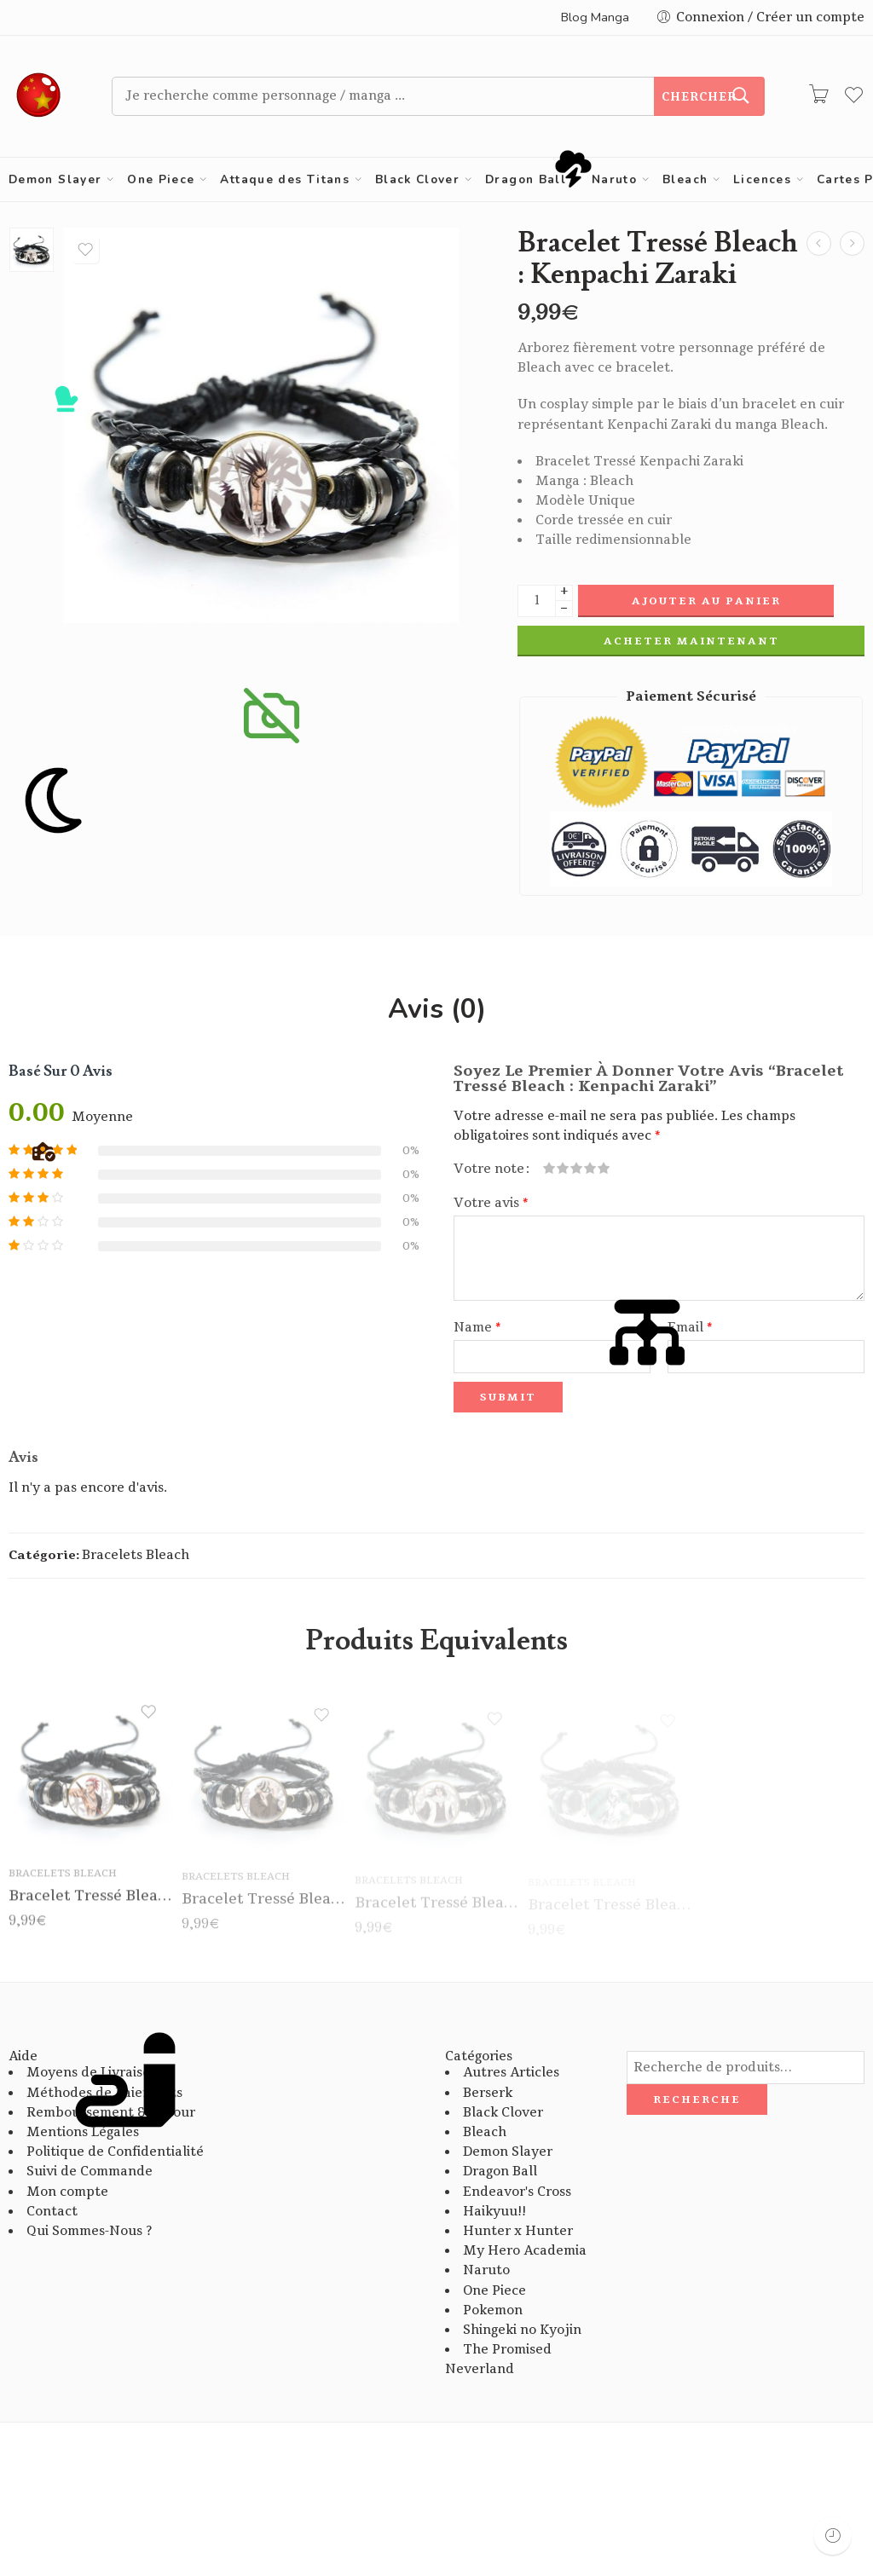  What do you see at coordinates (271, 715) in the screenshot?
I see `camera is disabled or unavailable` at bounding box center [271, 715].